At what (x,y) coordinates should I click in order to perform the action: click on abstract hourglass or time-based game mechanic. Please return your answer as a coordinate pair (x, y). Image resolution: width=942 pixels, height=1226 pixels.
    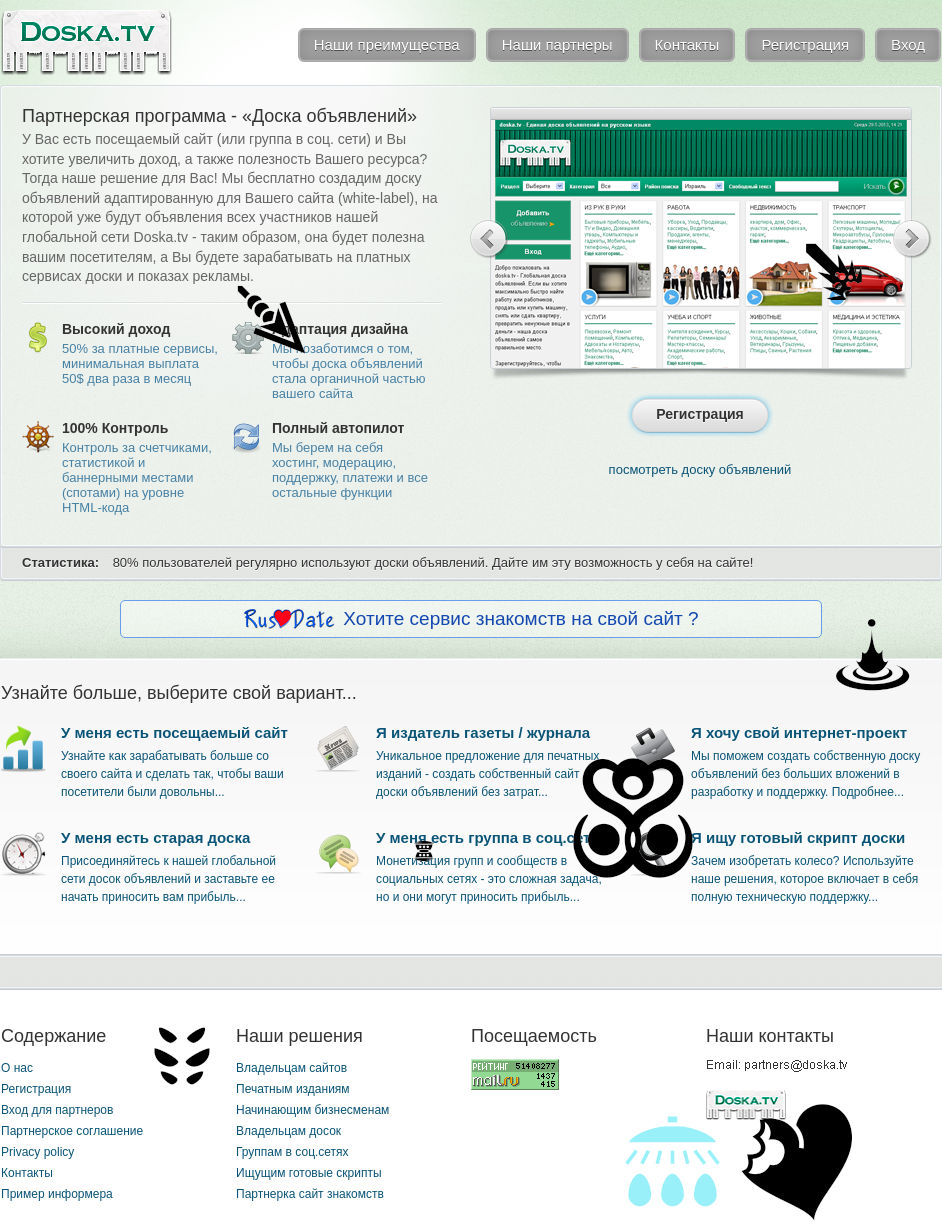
    Looking at the image, I should click on (424, 851).